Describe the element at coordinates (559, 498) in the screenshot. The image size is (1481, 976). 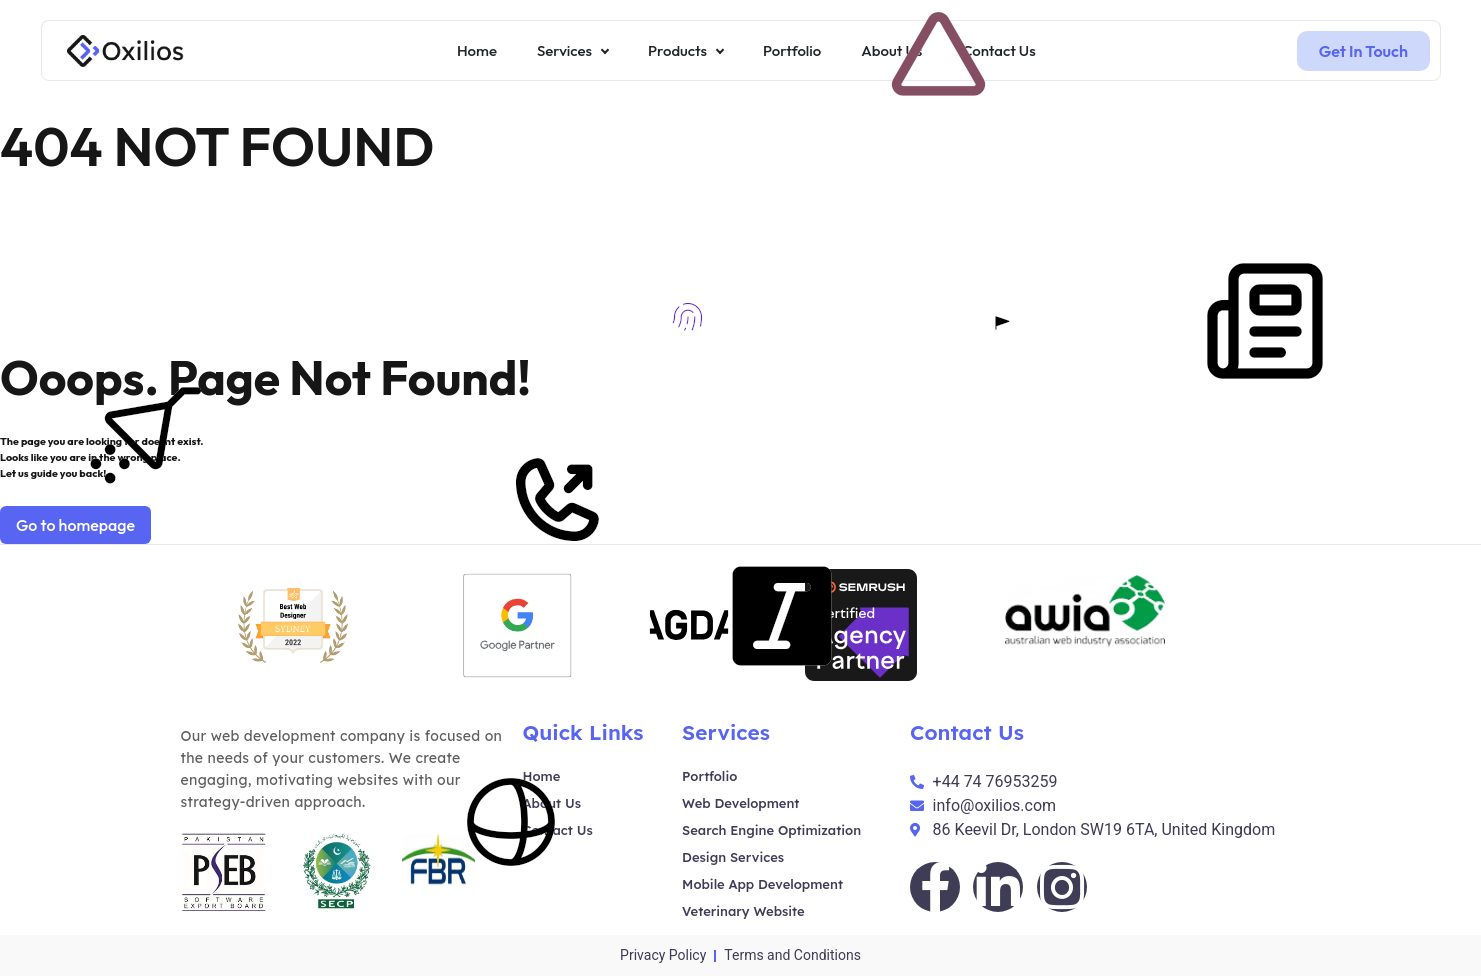
I see `make an outgoing call` at that location.